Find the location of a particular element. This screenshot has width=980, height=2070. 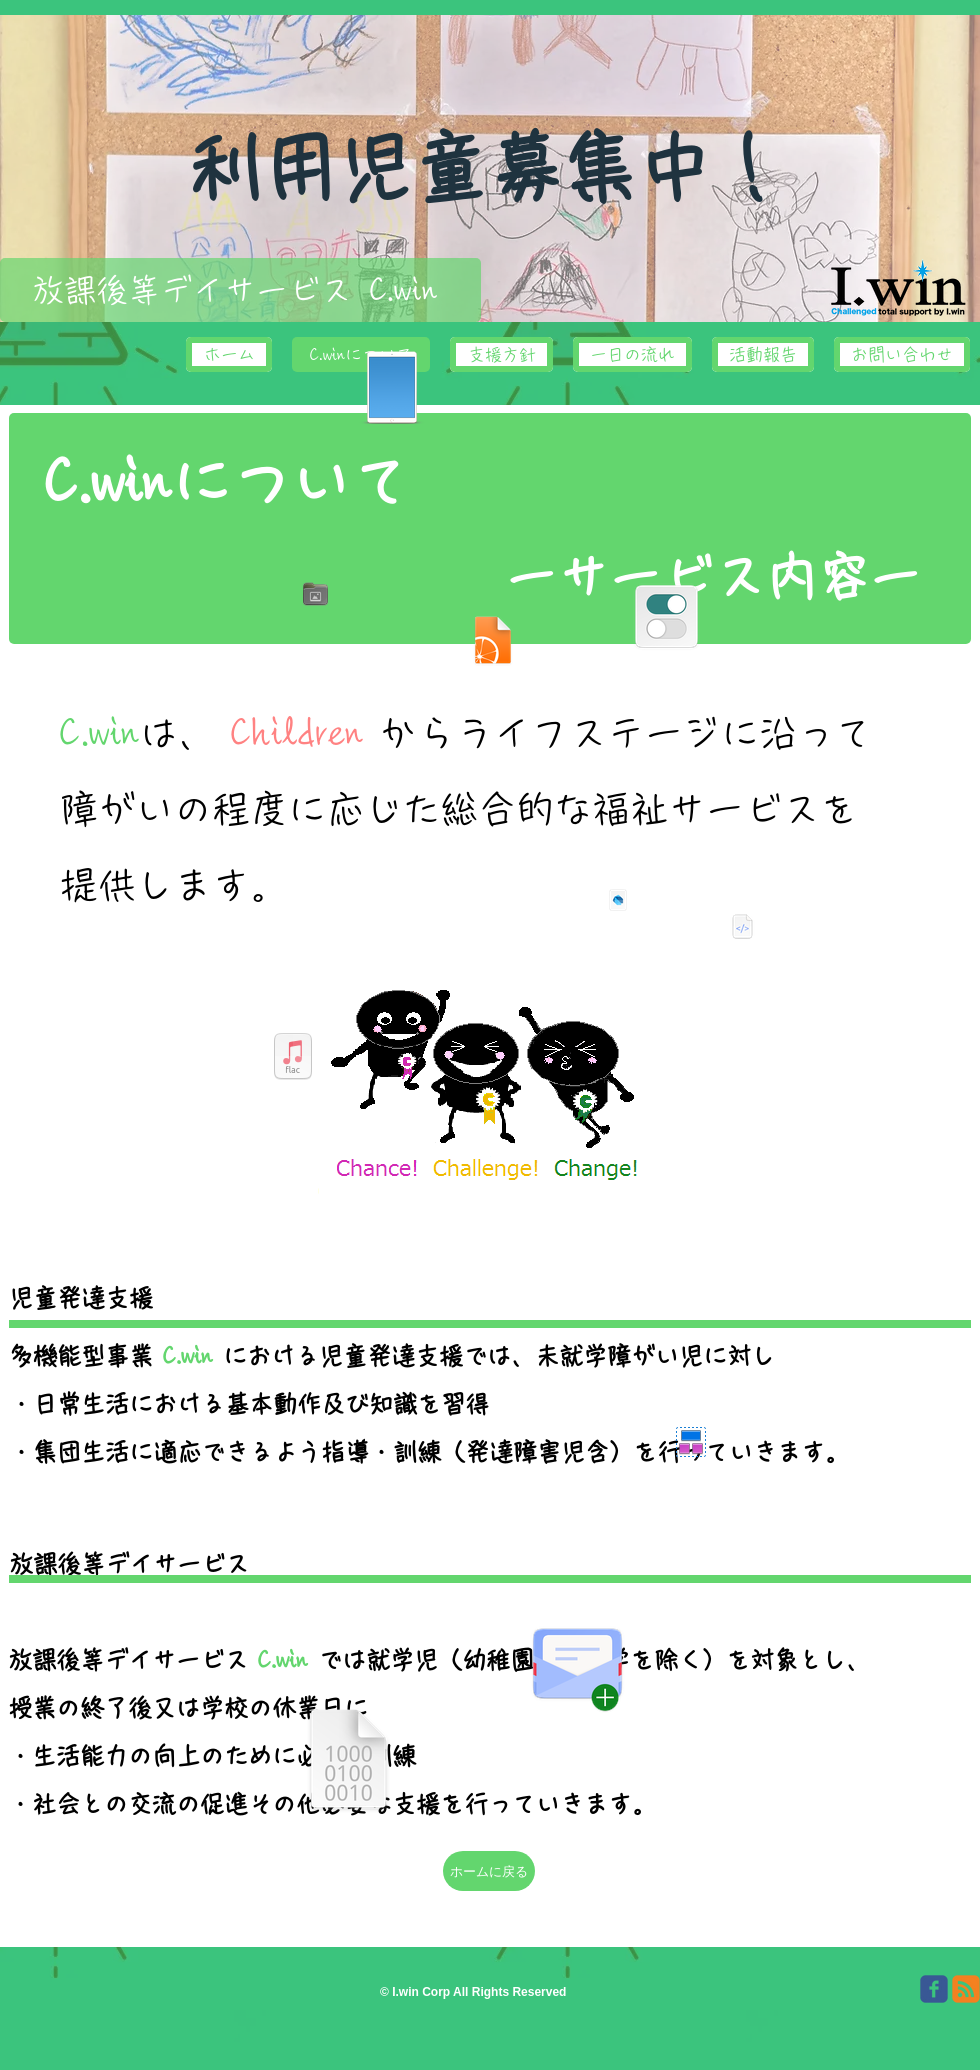

flac audio file in ogg container format is located at coordinates (293, 1056).